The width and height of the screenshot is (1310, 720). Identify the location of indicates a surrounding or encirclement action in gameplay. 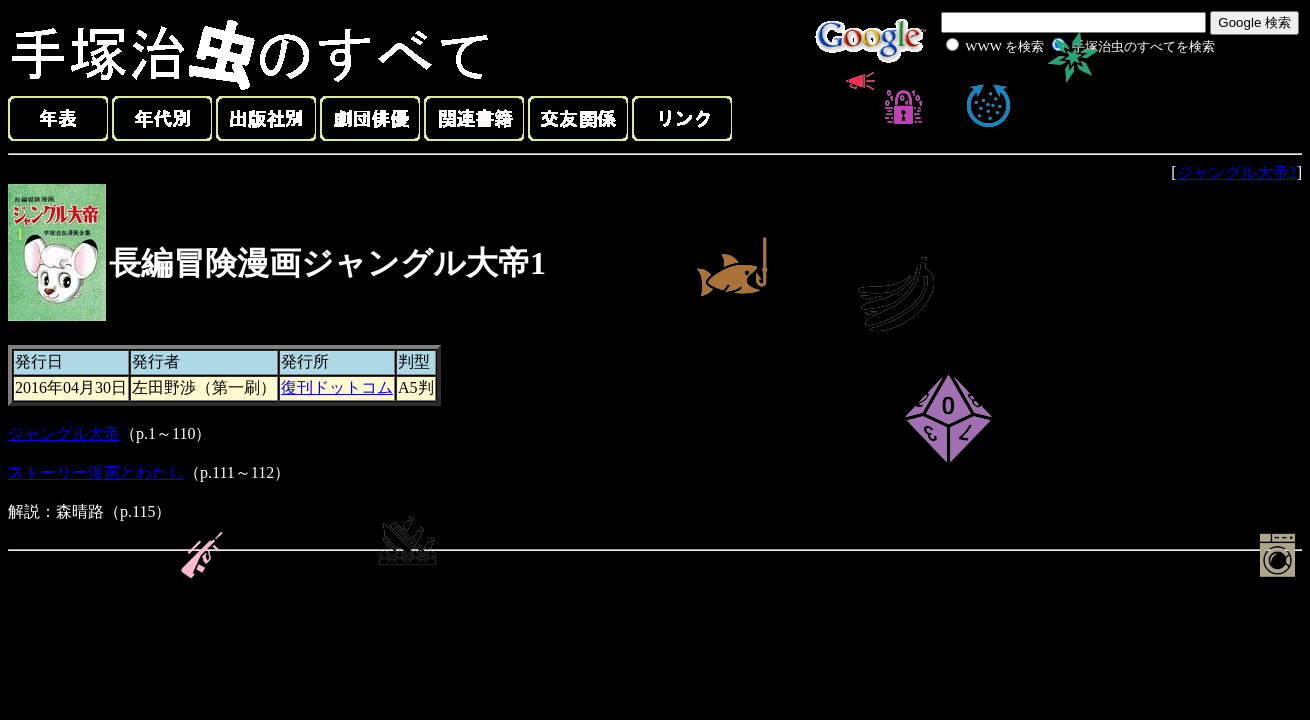
(988, 105).